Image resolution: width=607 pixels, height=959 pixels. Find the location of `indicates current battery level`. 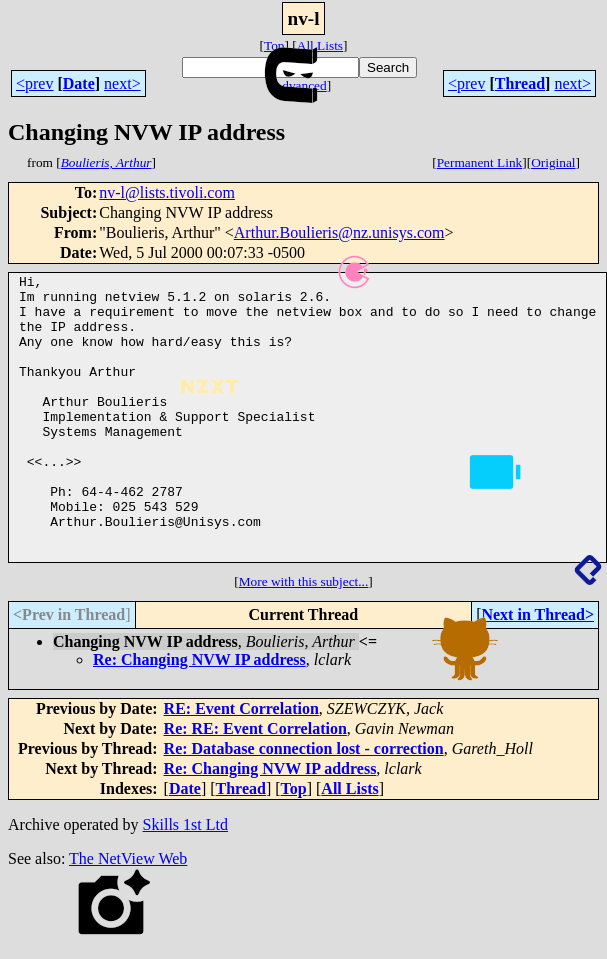

indicates current battery level is located at coordinates (494, 472).